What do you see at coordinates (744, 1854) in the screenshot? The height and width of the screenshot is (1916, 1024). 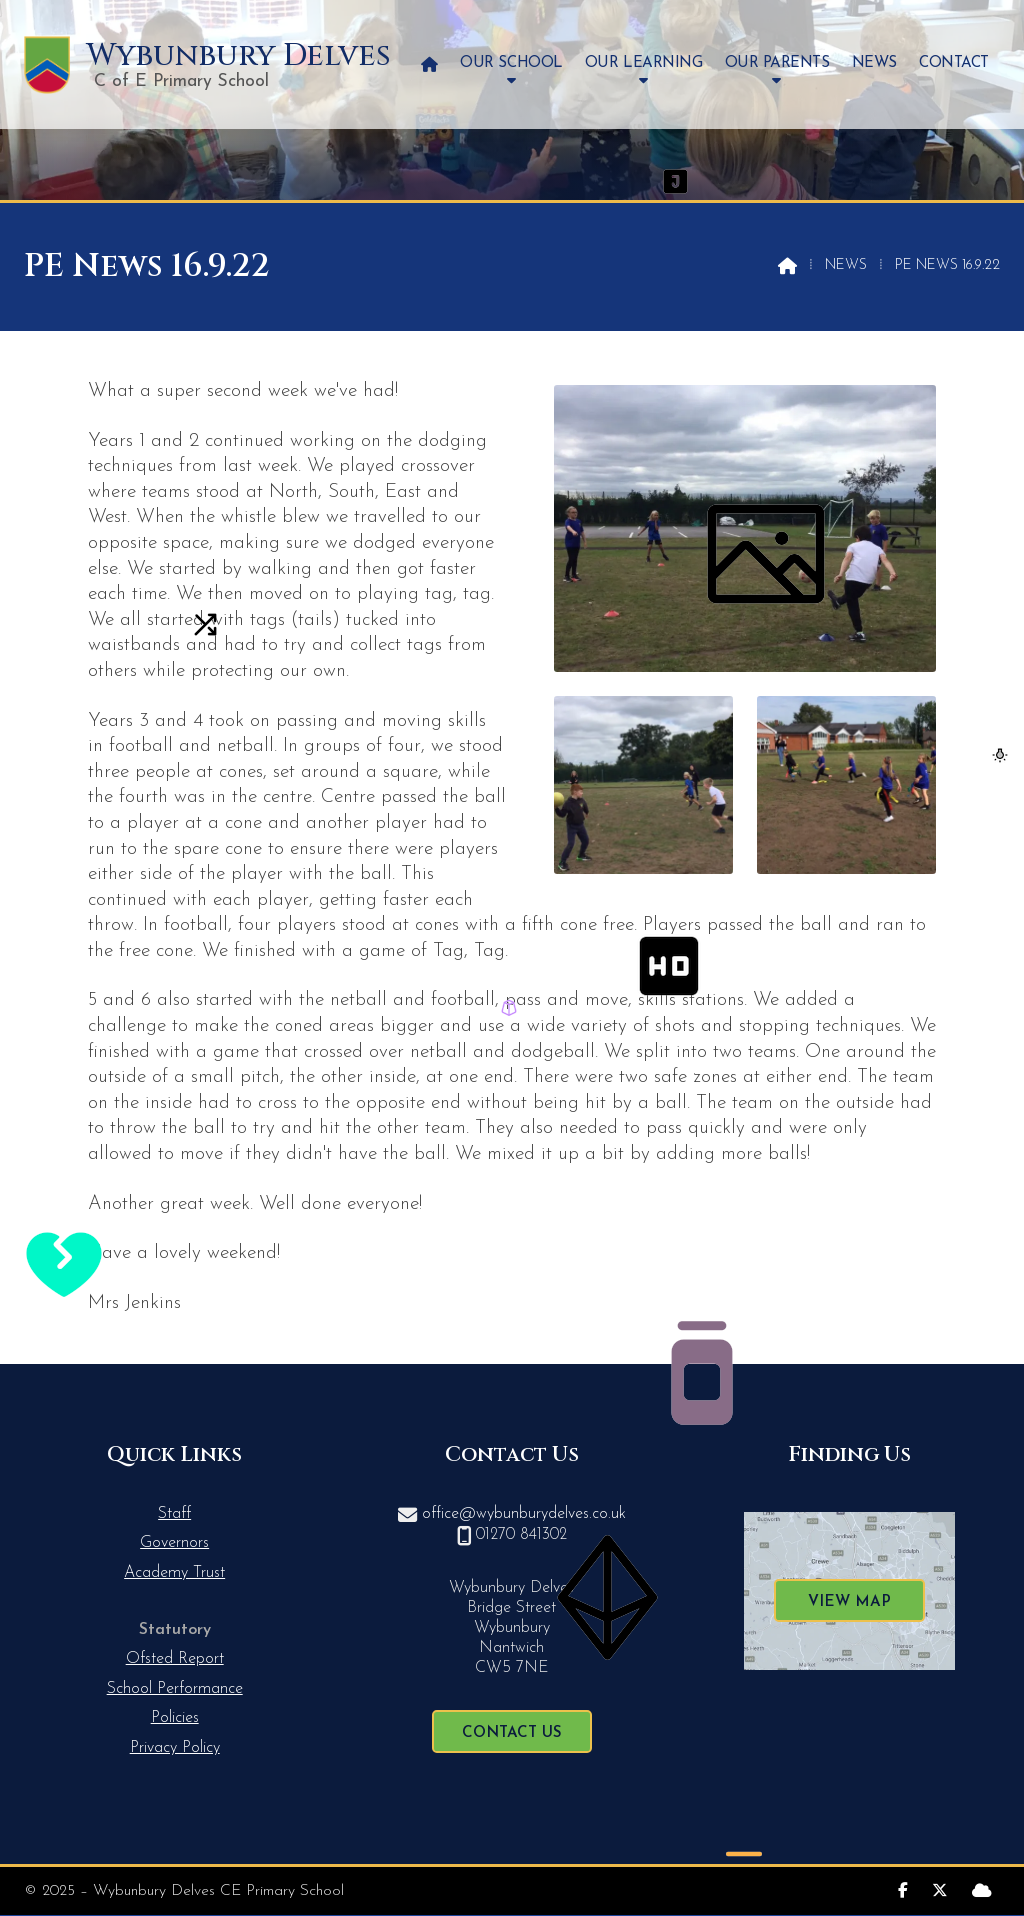 I see `remove an item from a list or cart` at bounding box center [744, 1854].